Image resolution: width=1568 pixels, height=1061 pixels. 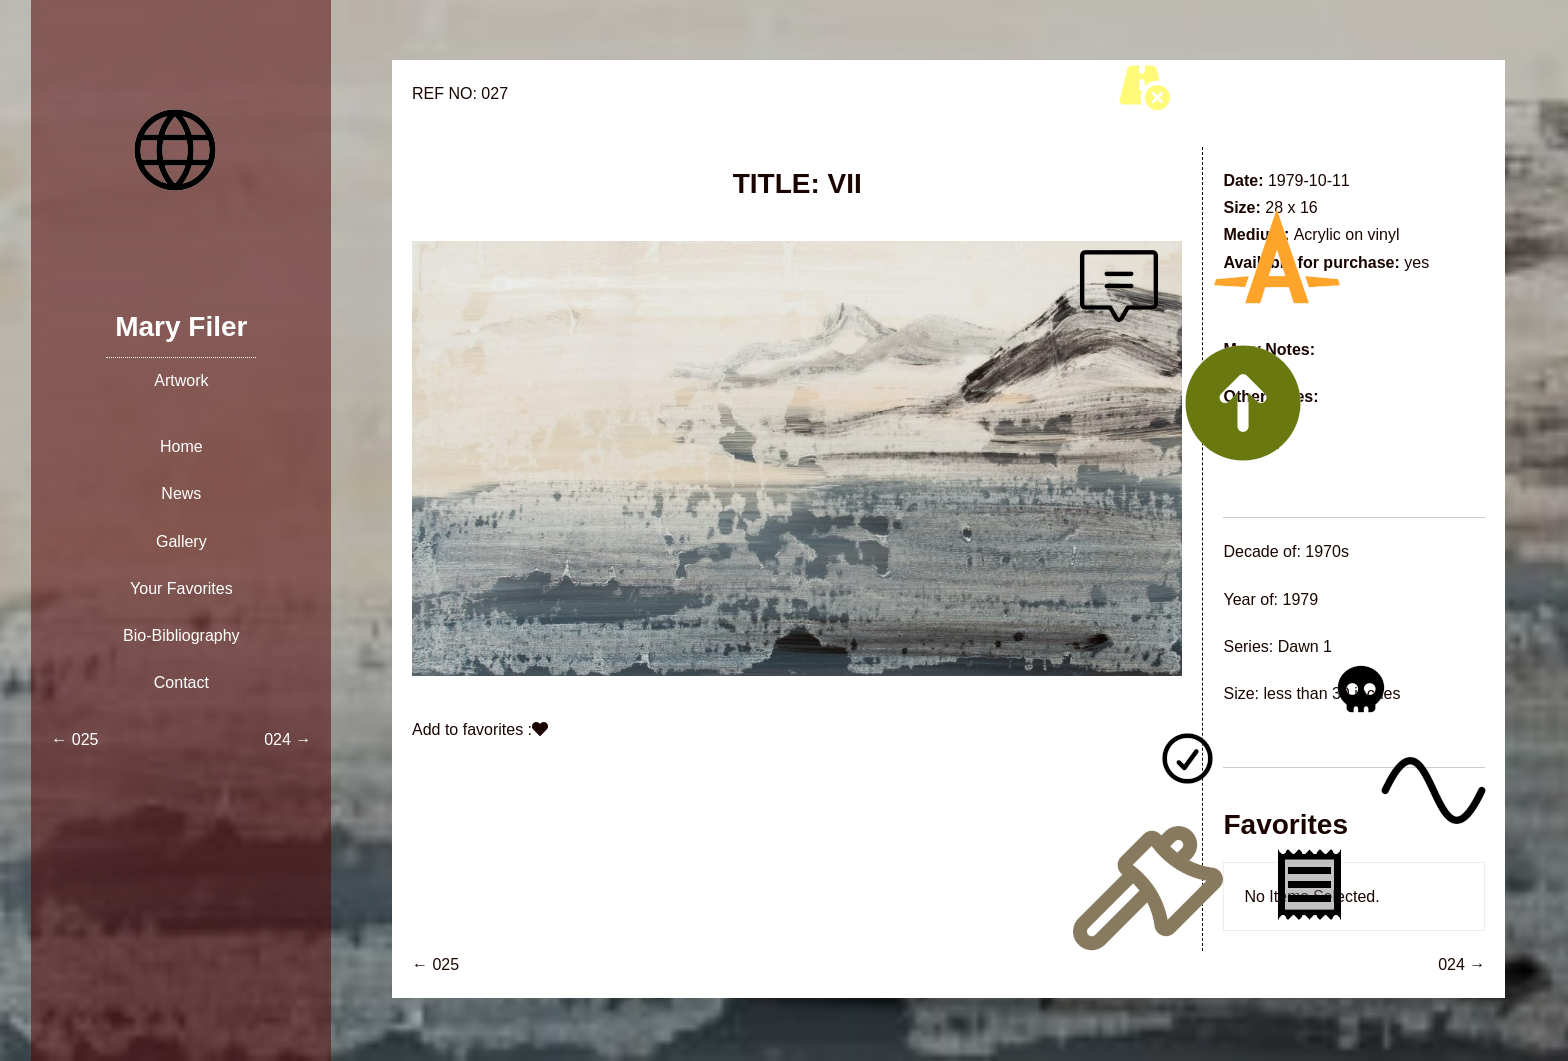 I want to click on indicates audio or sound wave settings, so click(x=1433, y=790).